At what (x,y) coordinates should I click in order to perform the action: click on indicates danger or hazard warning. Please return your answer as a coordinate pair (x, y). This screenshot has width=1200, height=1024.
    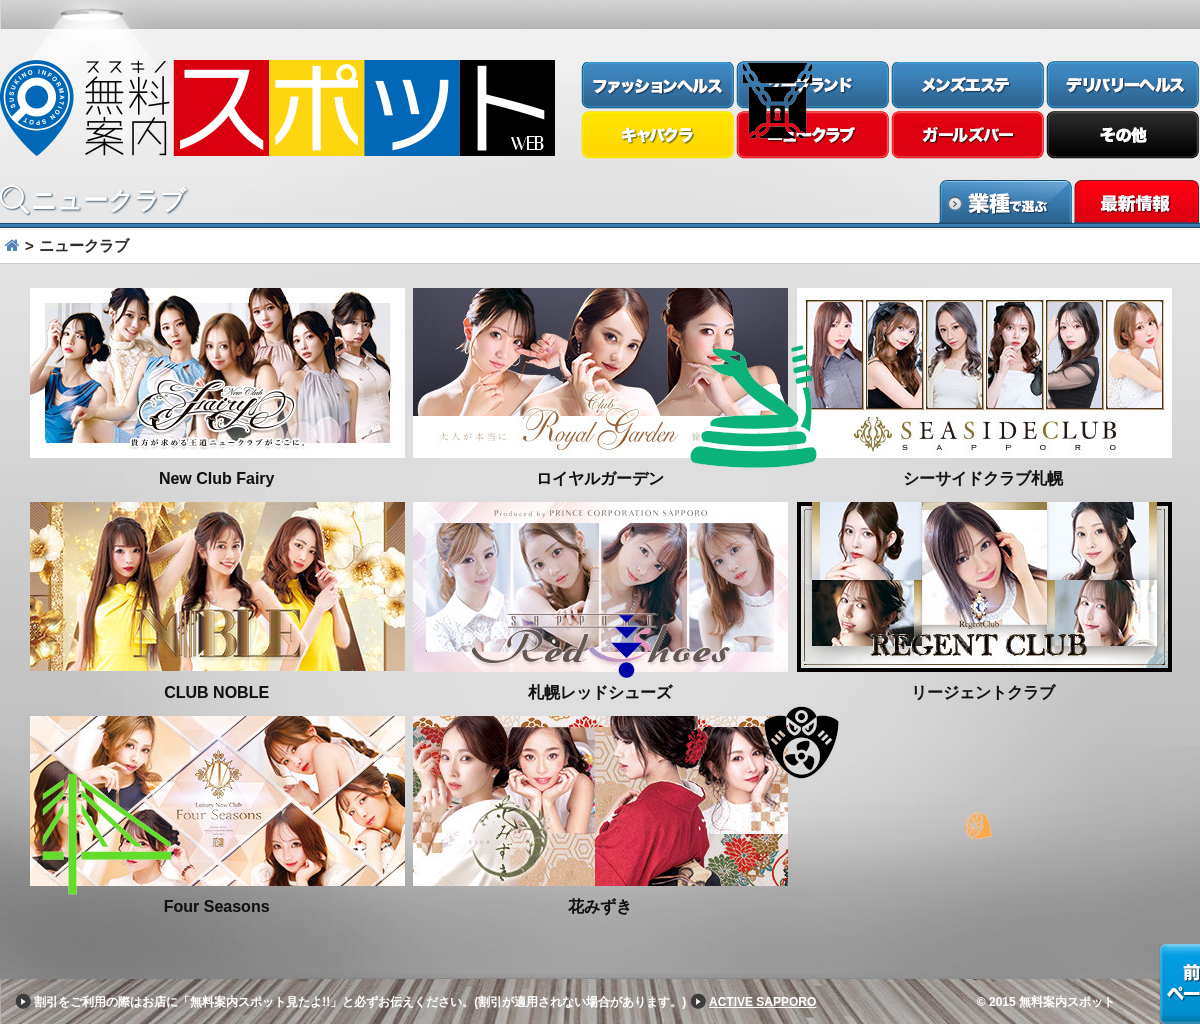
    Looking at the image, I should click on (753, 406).